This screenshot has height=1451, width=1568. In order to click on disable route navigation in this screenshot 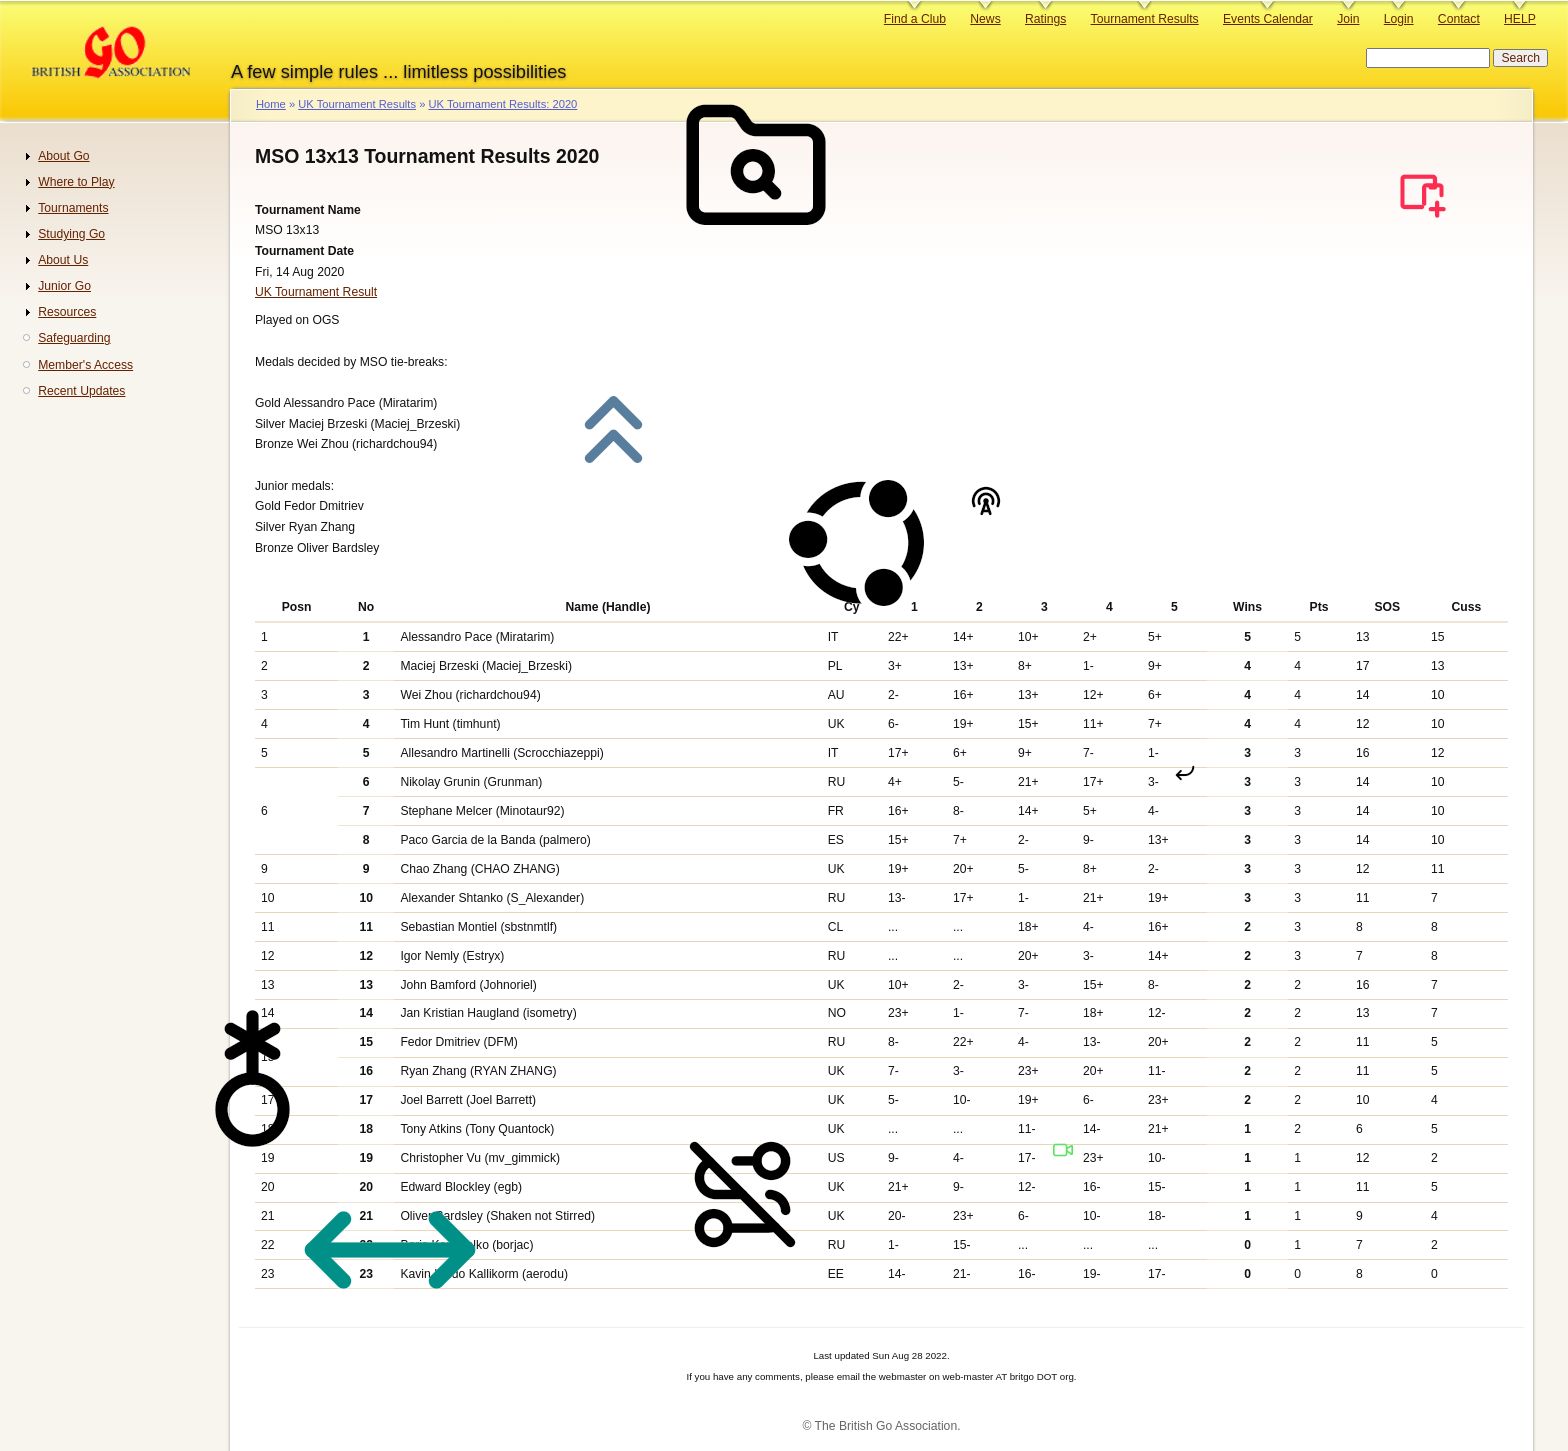, I will do `click(742, 1194)`.